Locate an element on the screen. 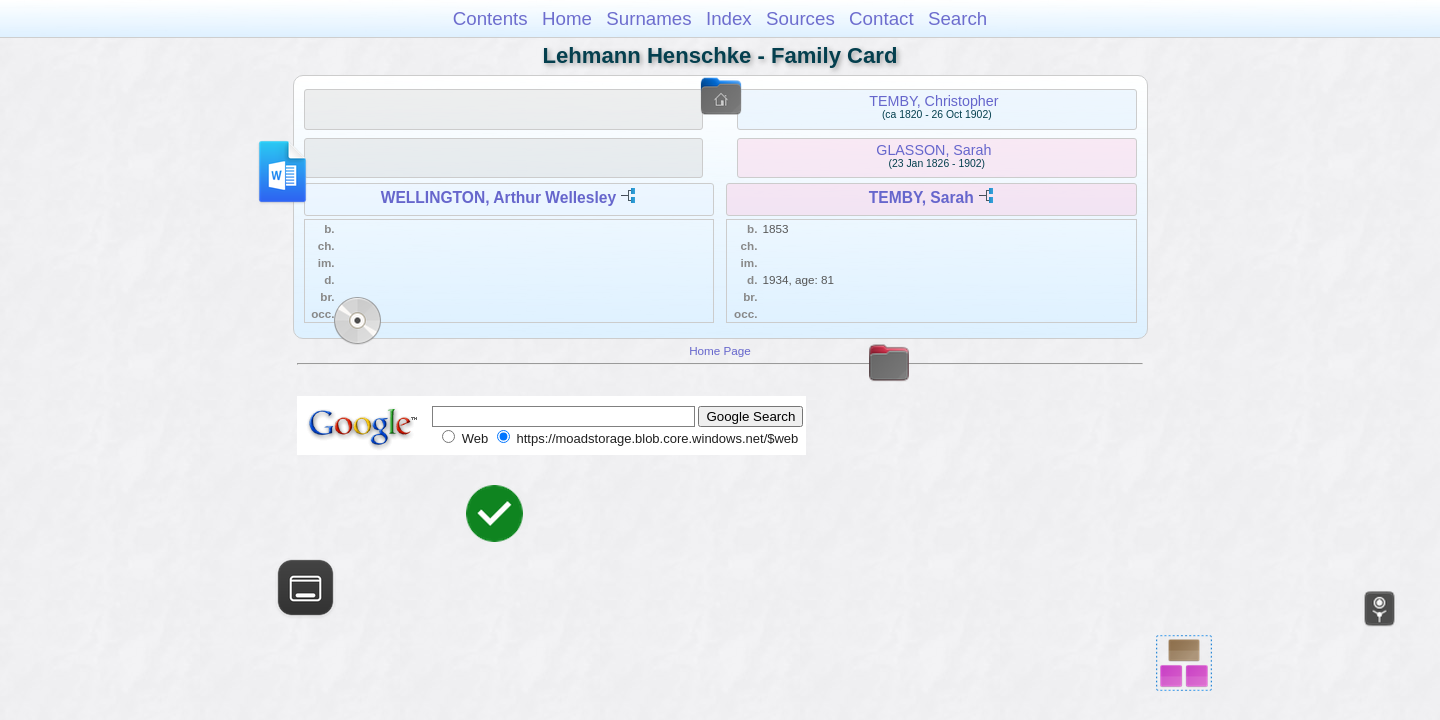 This screenshot has height=720, width=1440. confirm or accept a calculation is located at coordinates (494, 513).